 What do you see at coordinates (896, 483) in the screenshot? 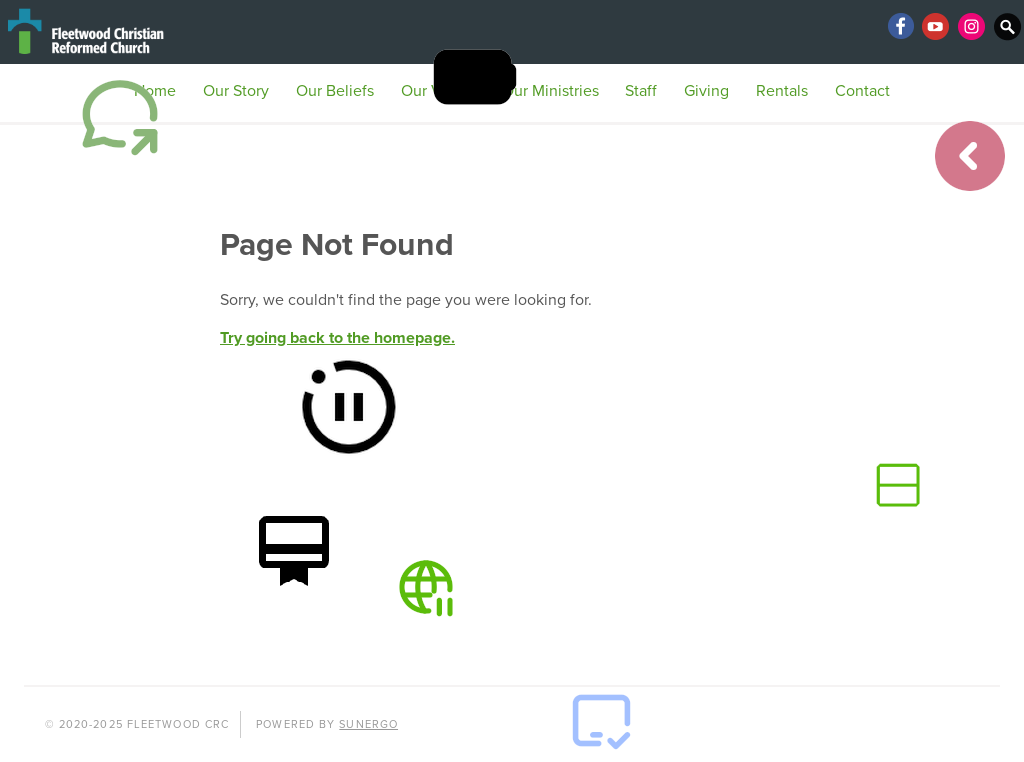
I see `split editor view horizontally` at bounding box center [896, 483].